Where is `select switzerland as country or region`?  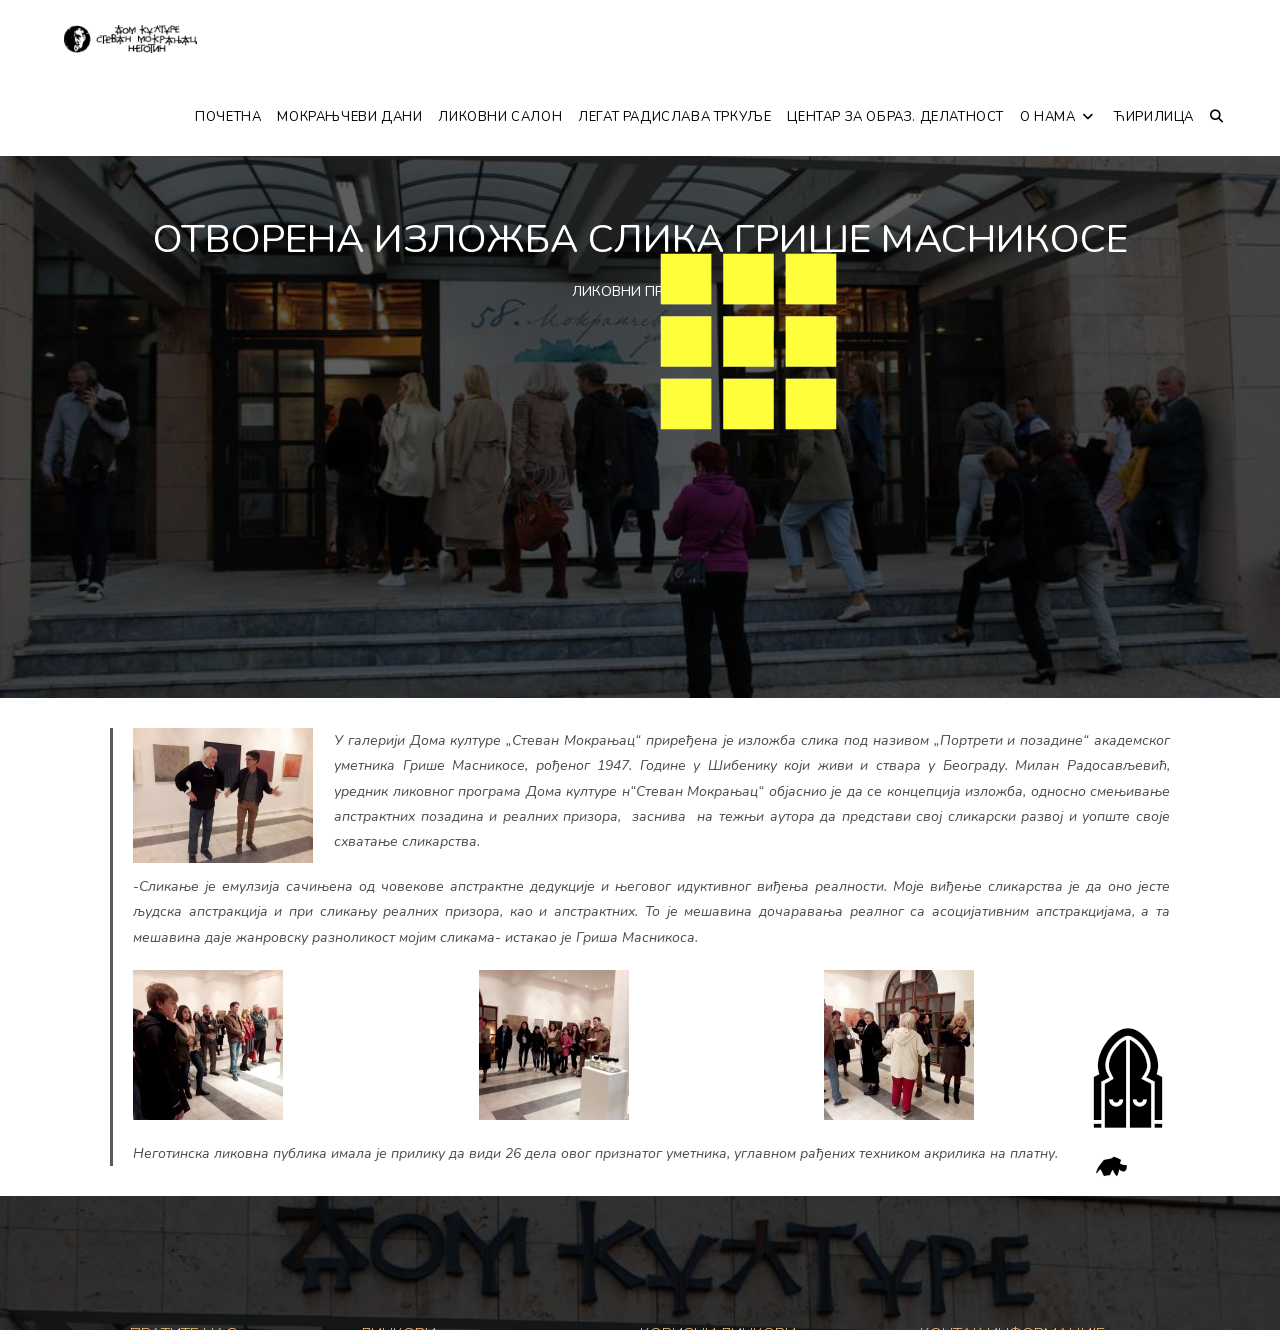 select switzerland as country or region is located at coordinates (1111, 1166).